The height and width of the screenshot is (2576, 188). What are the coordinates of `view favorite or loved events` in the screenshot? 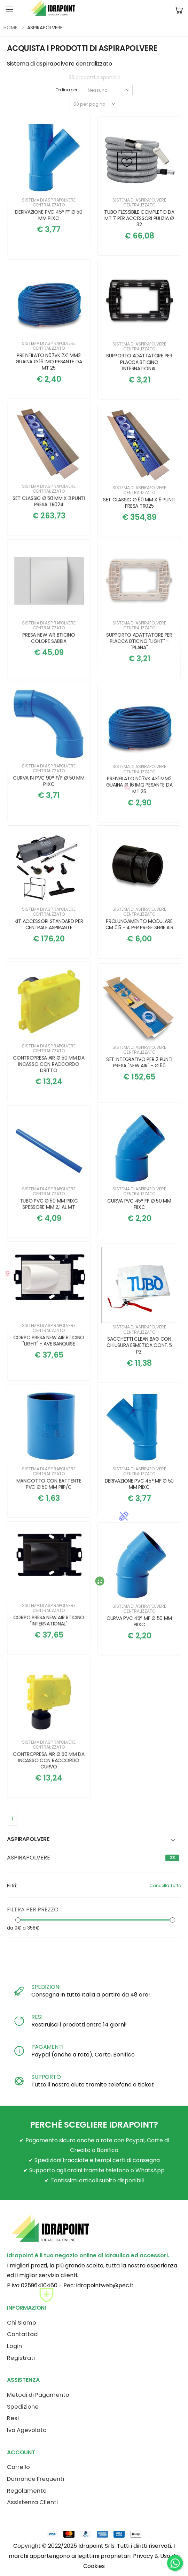 It's located at (127, 161).